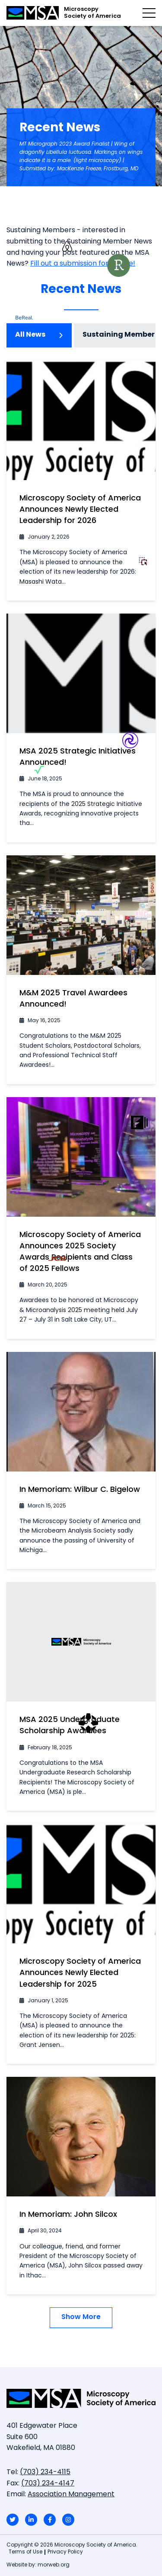 Image resolution: width=162 pixels, height=2576 pixels. I want to click on access square root or radical function in calculator, so click(39, 770).